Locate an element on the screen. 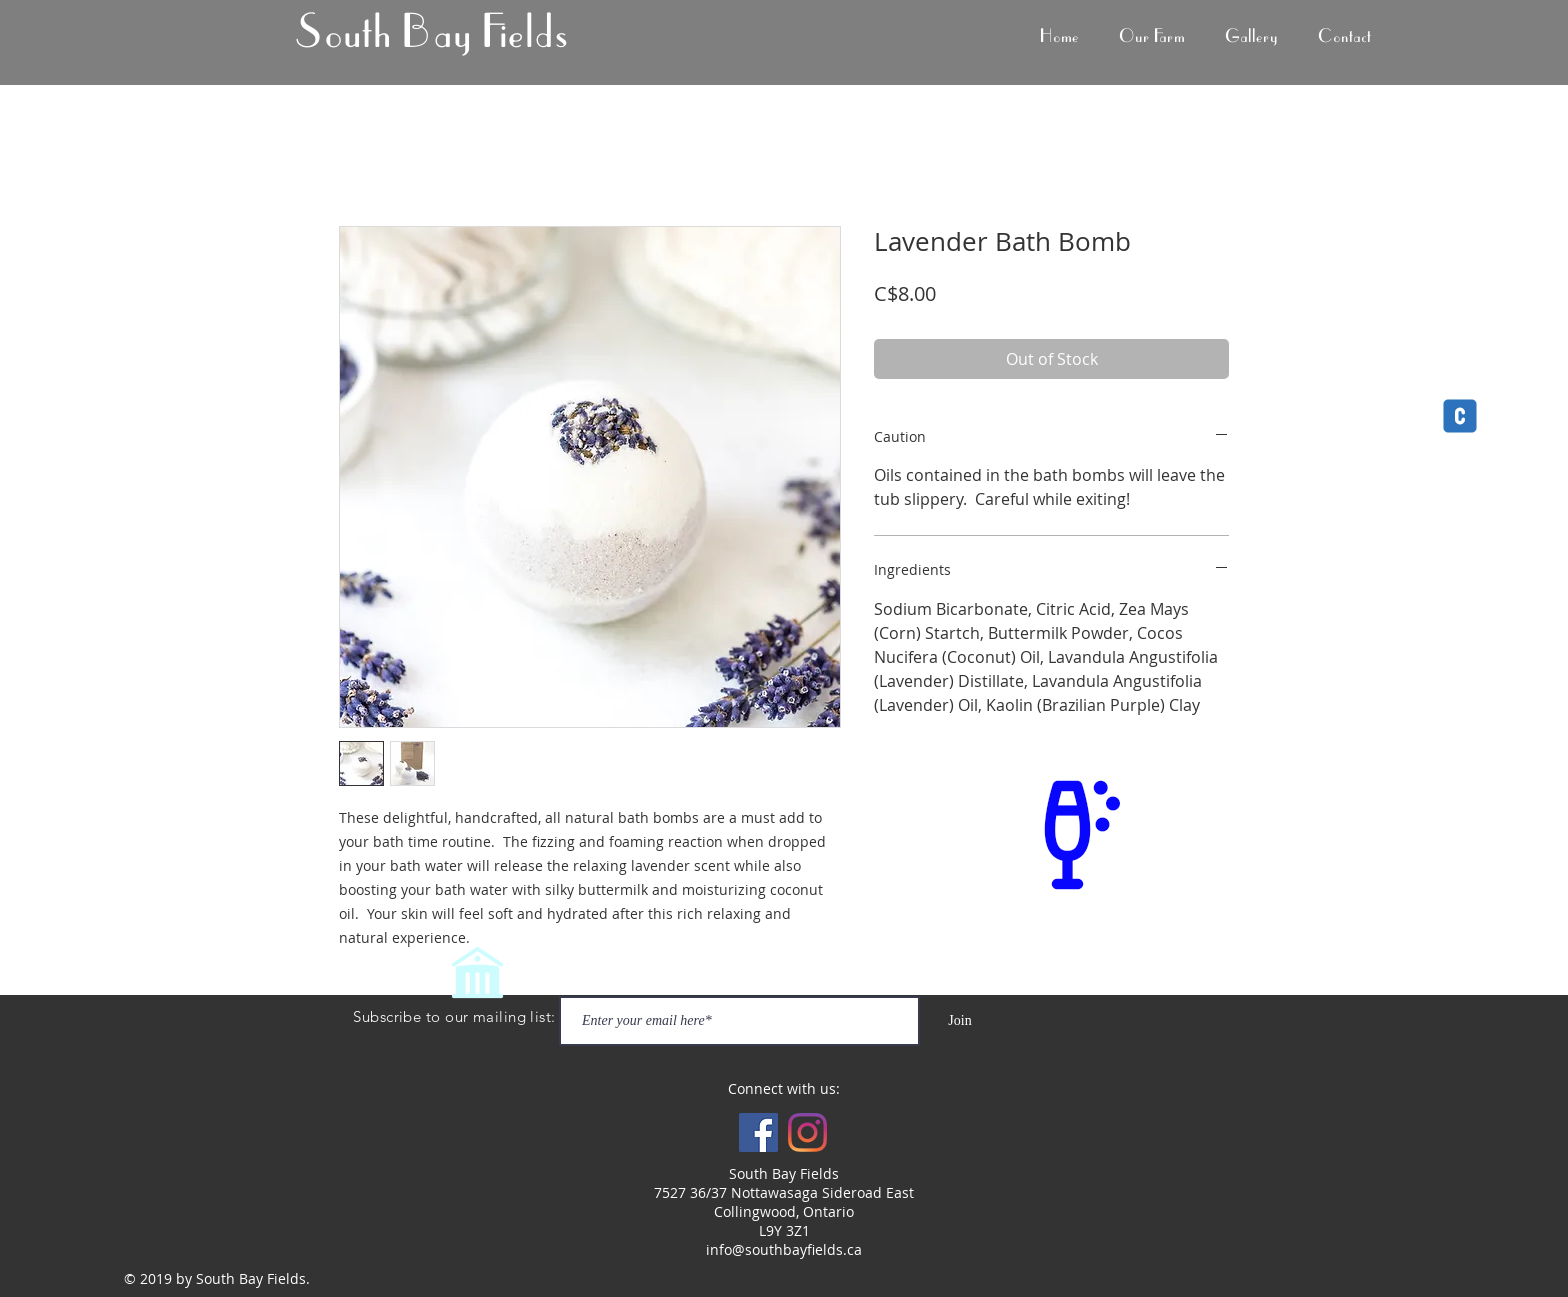  indicates a "C" grade or rating is located at coordinates (1460, 416).